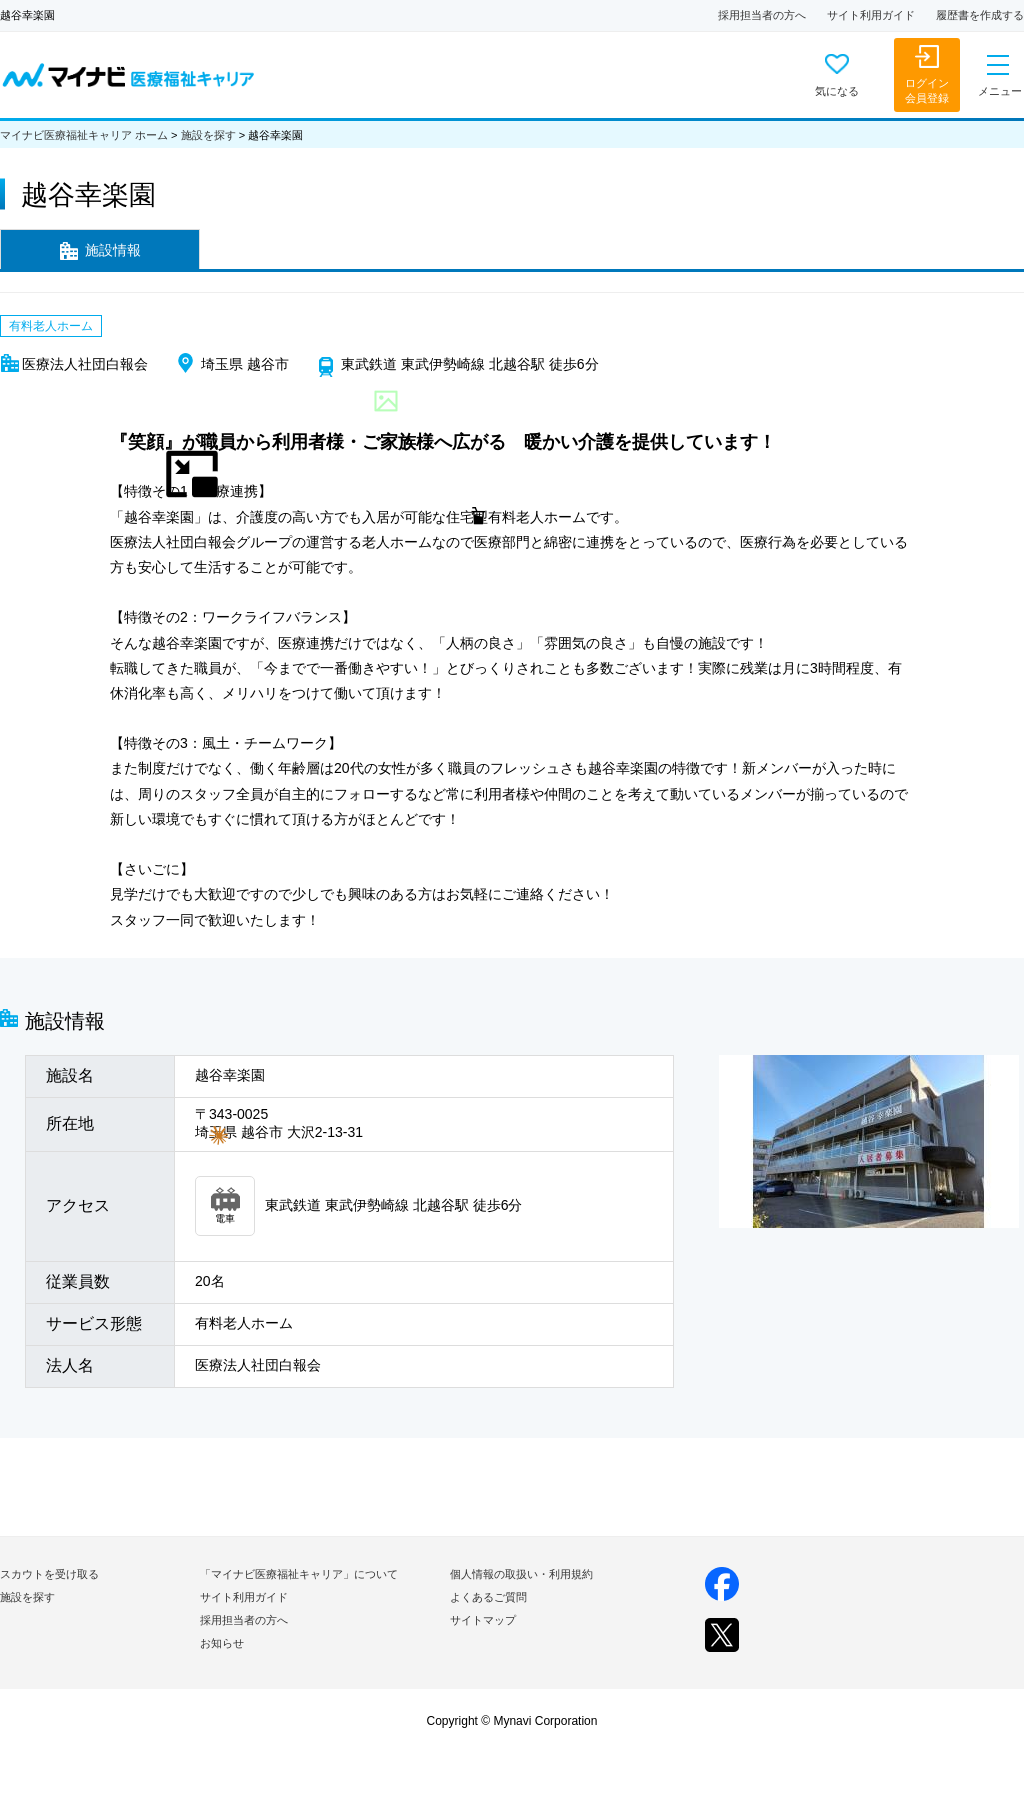  Describe the element at coordinates (218, 1135) in the screenshot. I see `open the Claude AI assistant app` at that location.